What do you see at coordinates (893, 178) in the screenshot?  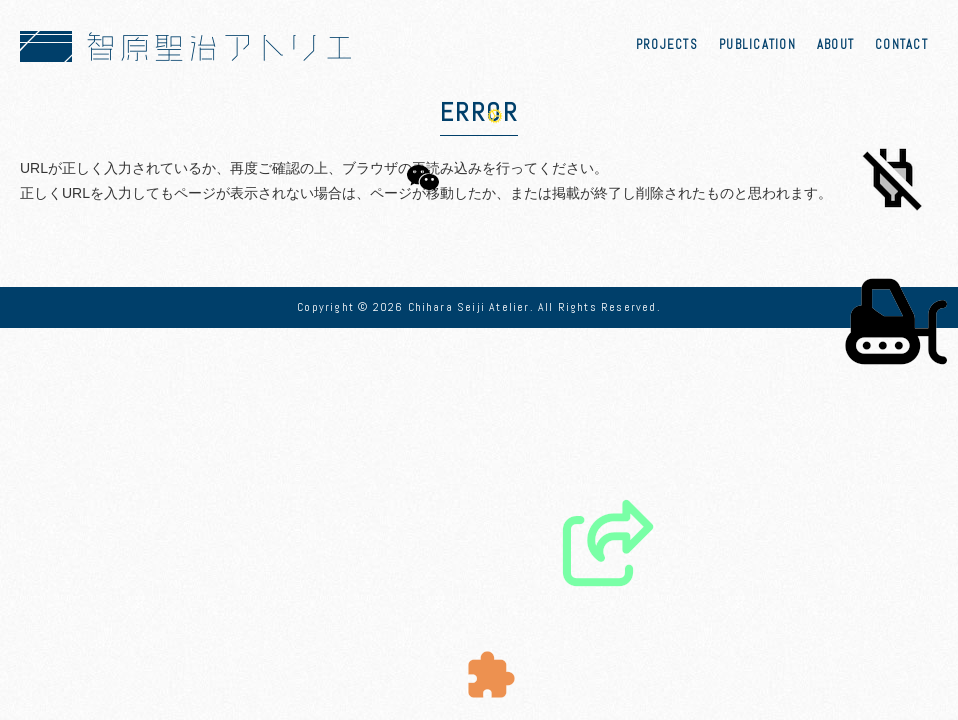 I see `power source disconnected or unavailable` at bounding box center [893, 178].